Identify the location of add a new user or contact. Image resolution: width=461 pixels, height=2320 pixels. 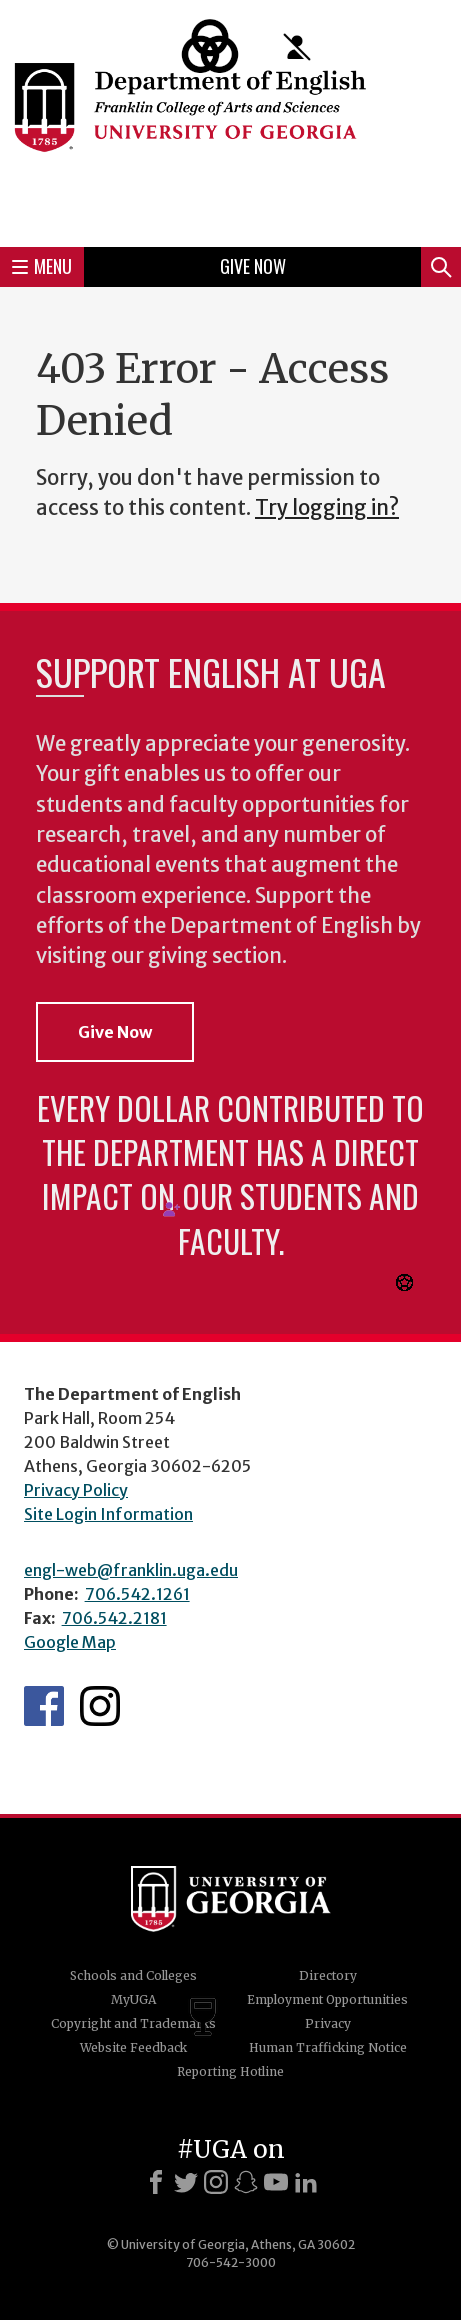
(171, 1209).